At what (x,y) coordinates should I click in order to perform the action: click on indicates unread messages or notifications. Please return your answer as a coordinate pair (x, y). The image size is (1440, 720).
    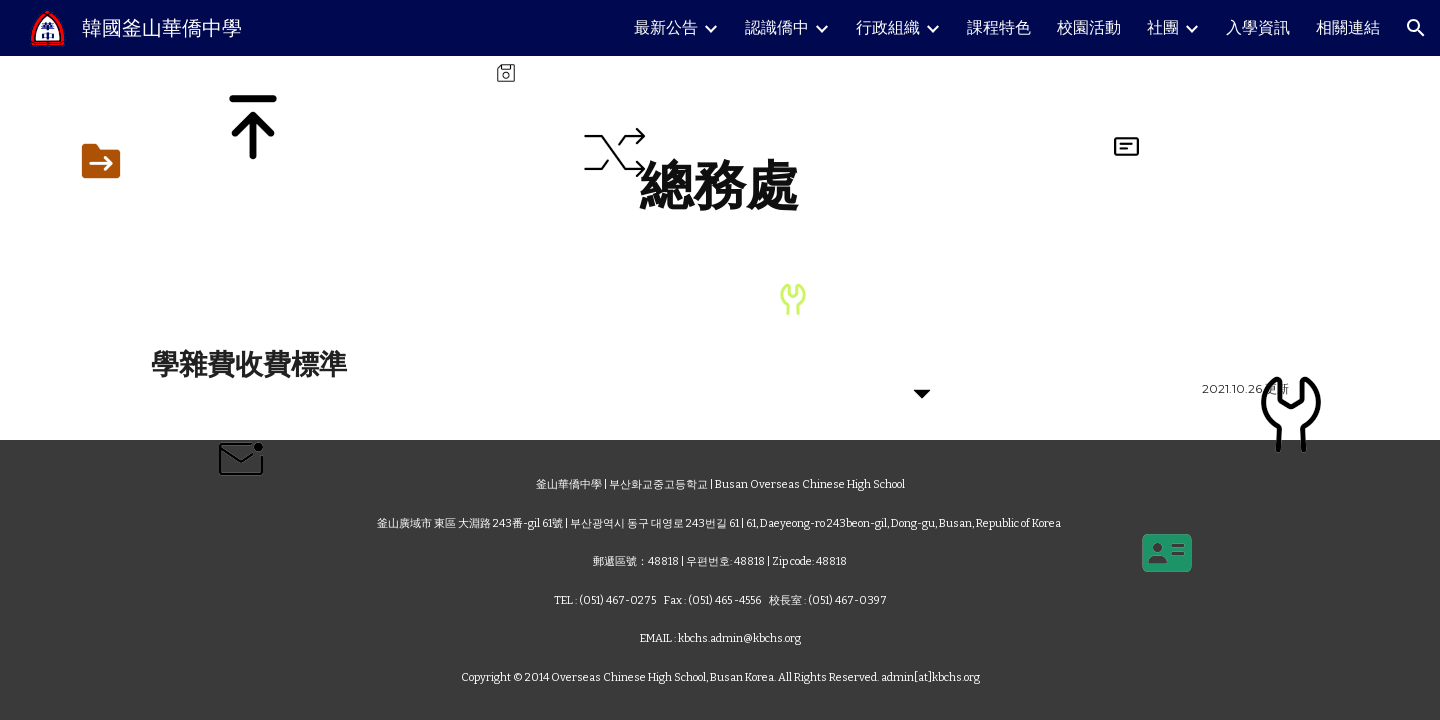
    Looking at the image, I should click on (241, 459).